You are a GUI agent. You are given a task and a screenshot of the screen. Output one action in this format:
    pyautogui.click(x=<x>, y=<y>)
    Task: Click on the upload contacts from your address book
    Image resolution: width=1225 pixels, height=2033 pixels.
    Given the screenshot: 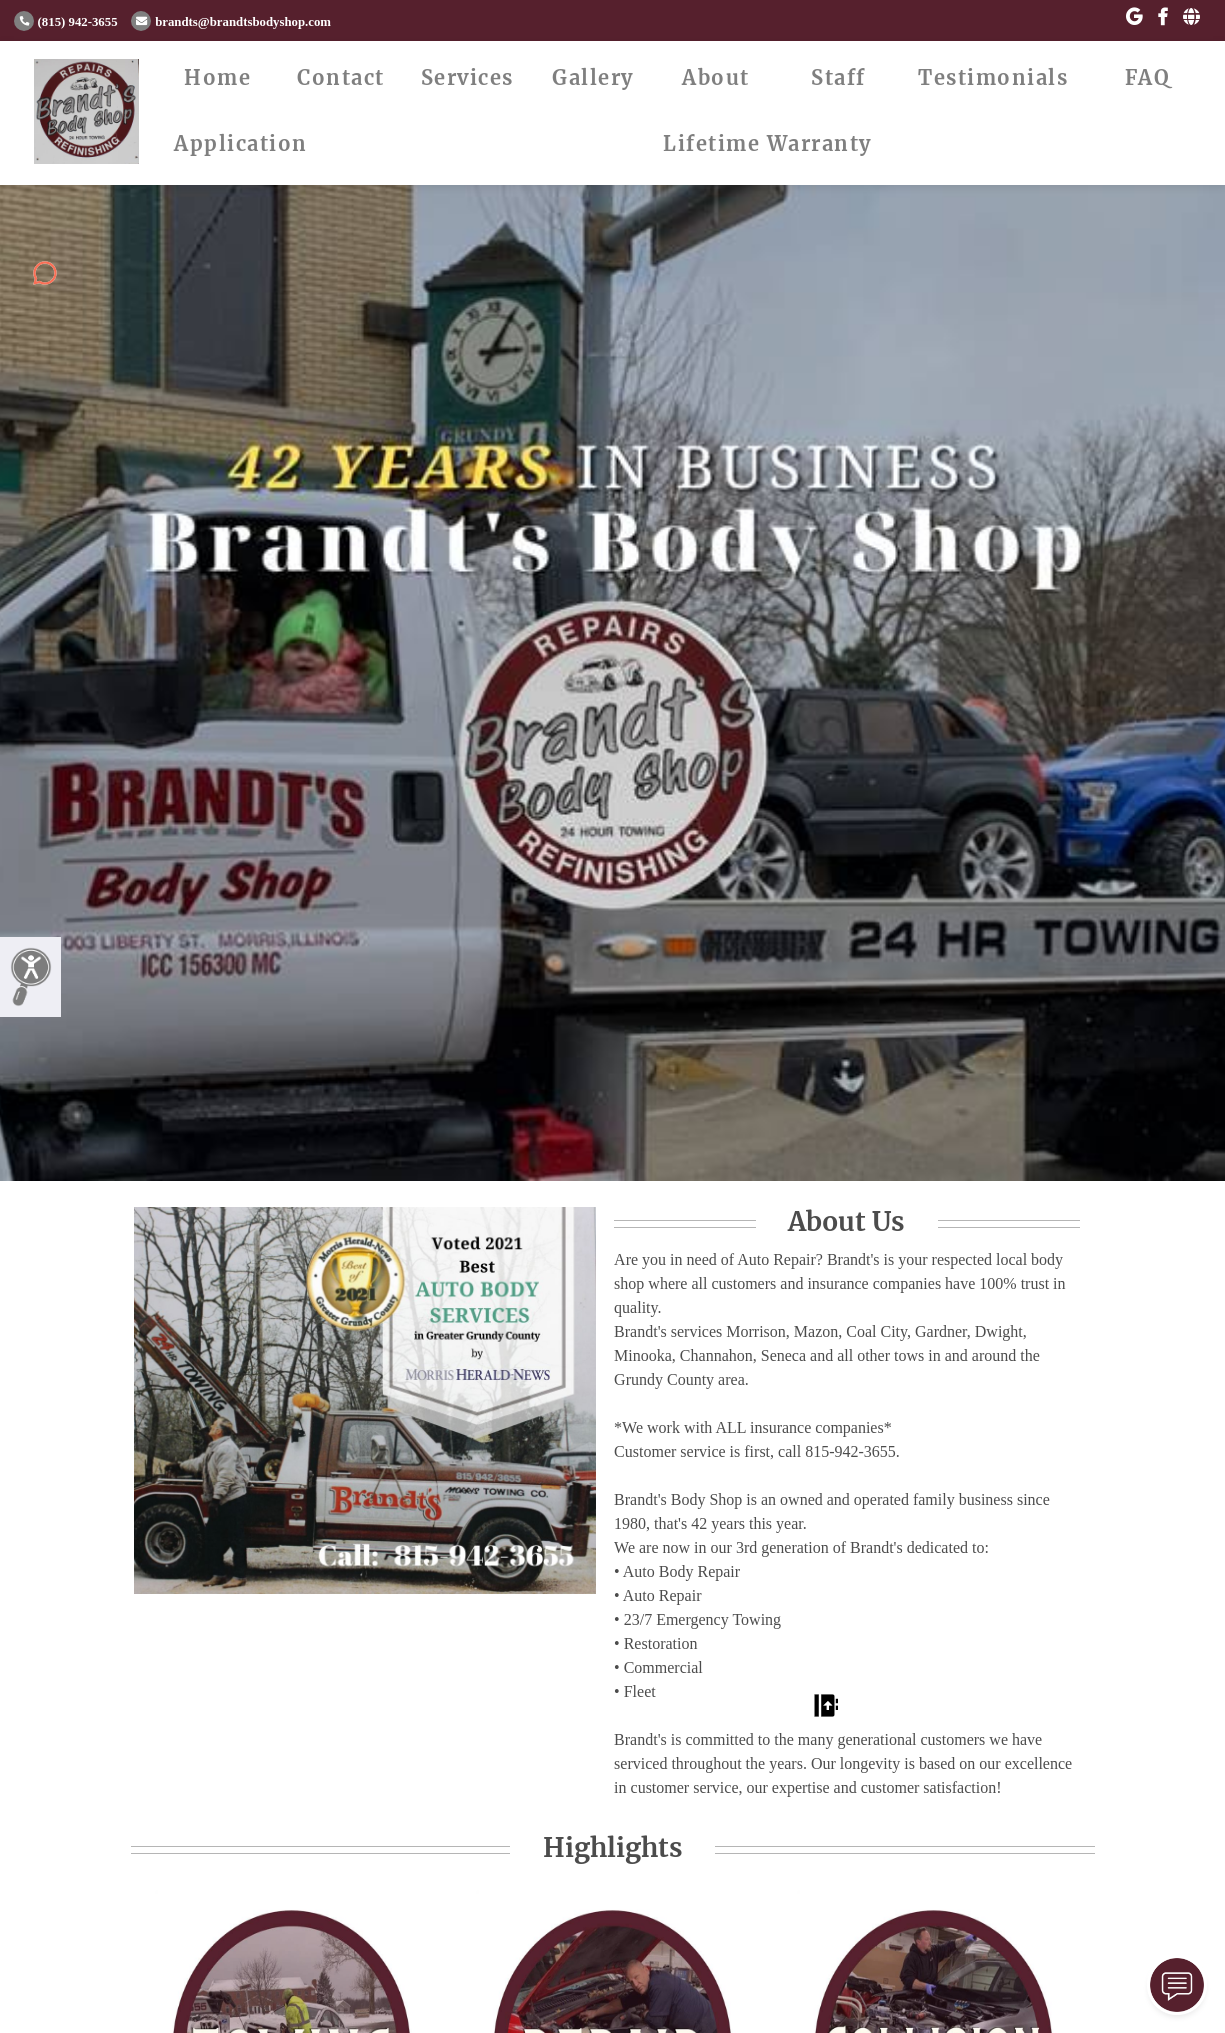 What is the action you would take?
    pyautogui.click(x=824, y=1705)
    